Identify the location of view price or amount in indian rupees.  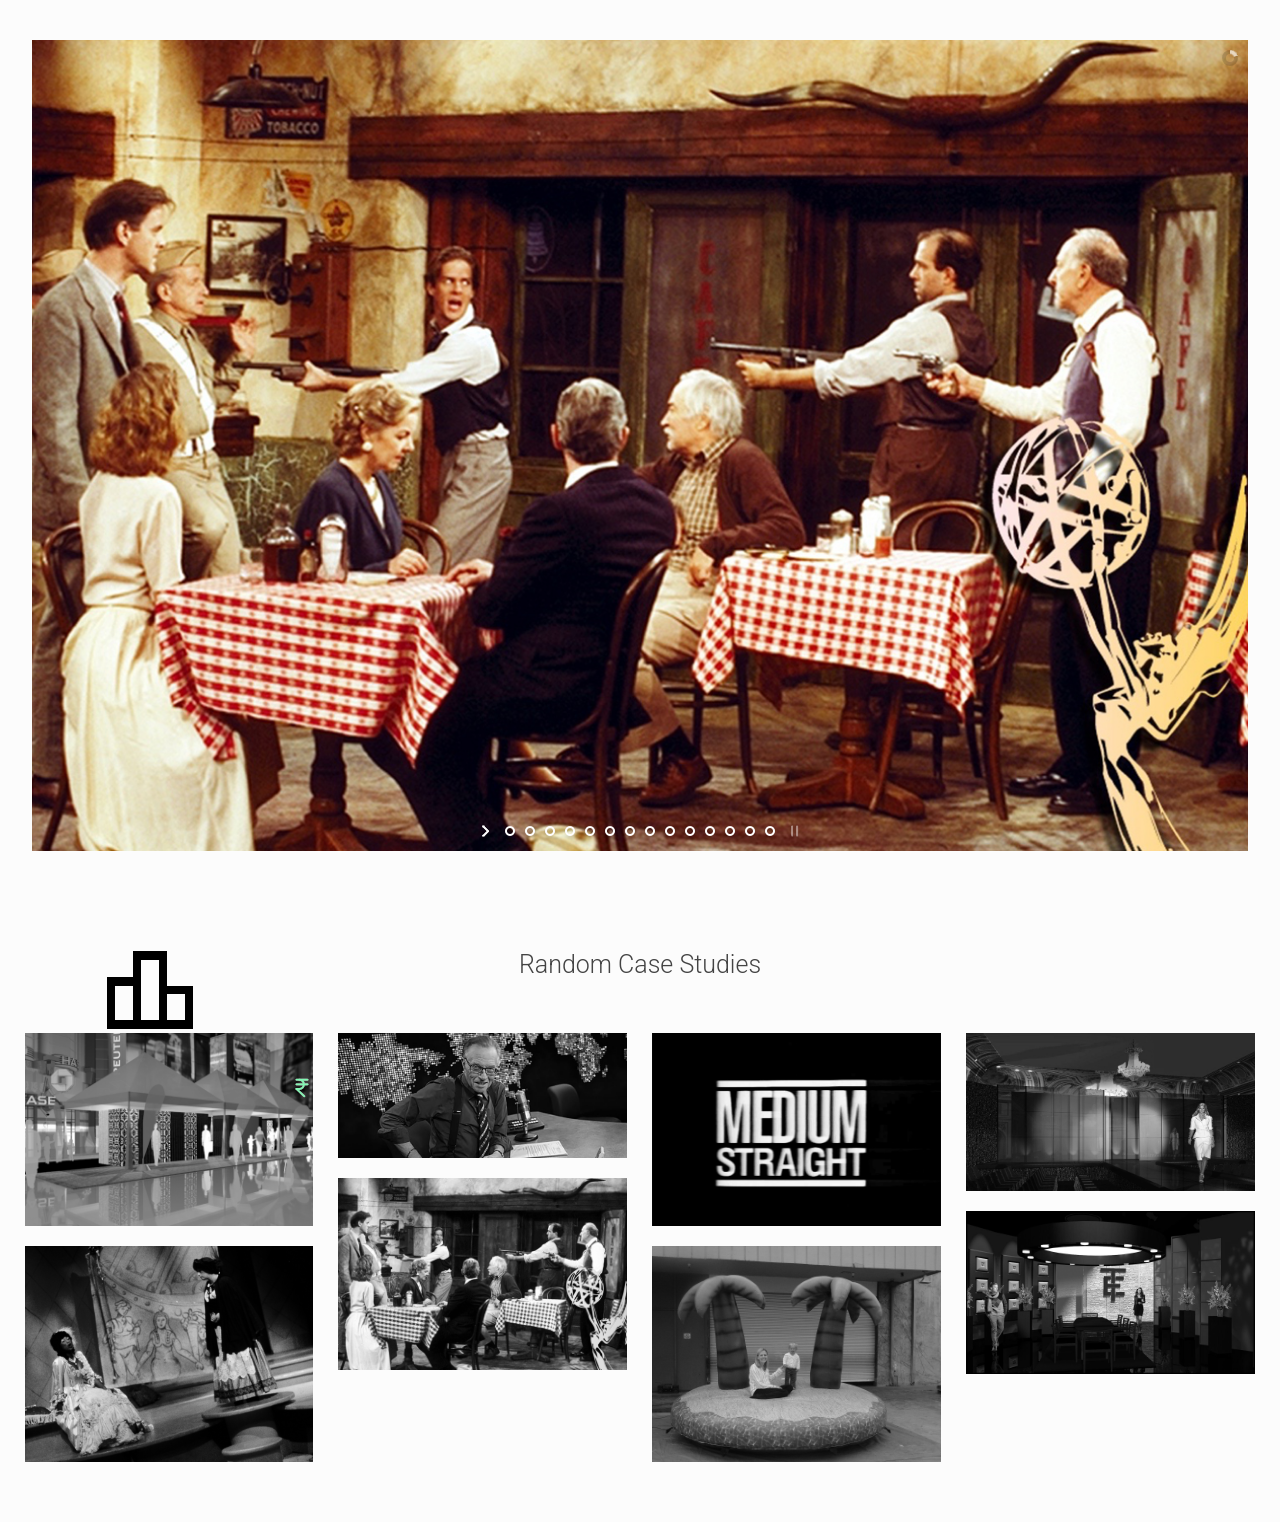
(302, 1088).